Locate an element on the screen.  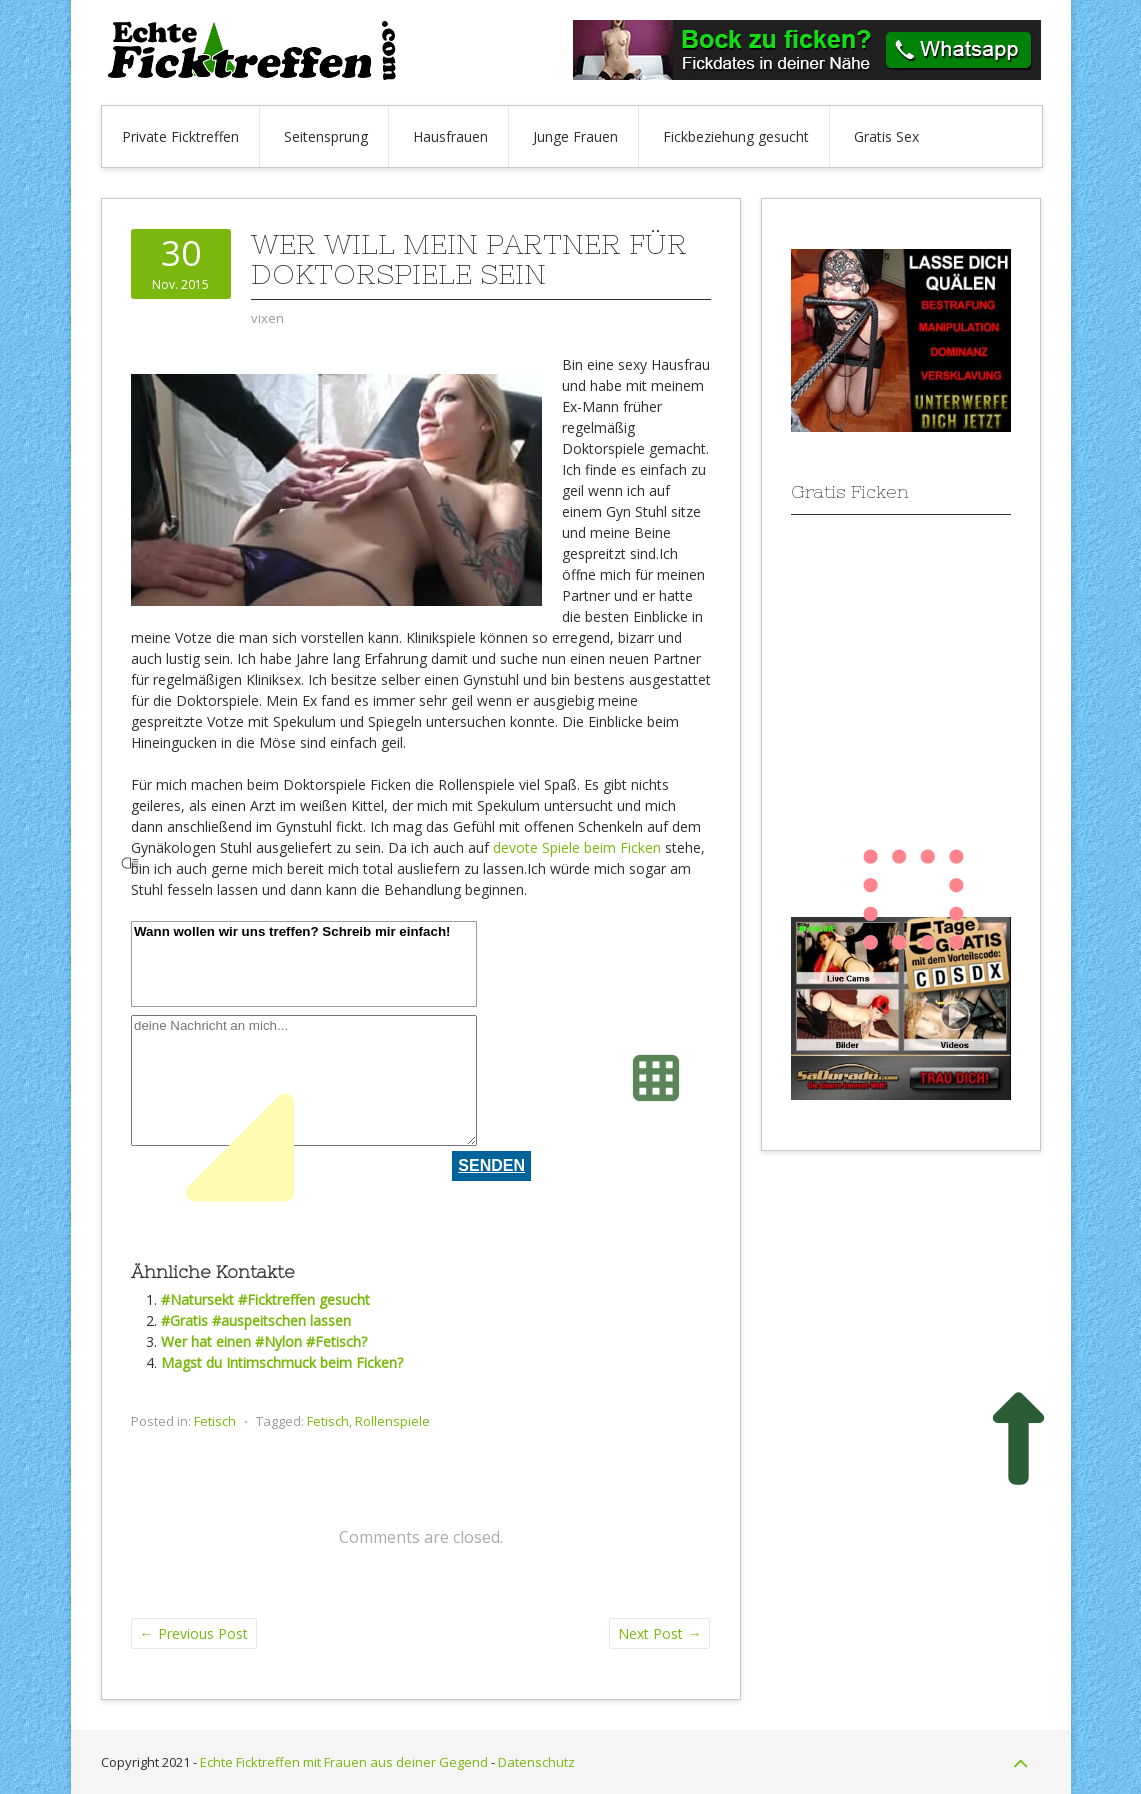
scroll to top of page is located at coordinates (1018, 1438).